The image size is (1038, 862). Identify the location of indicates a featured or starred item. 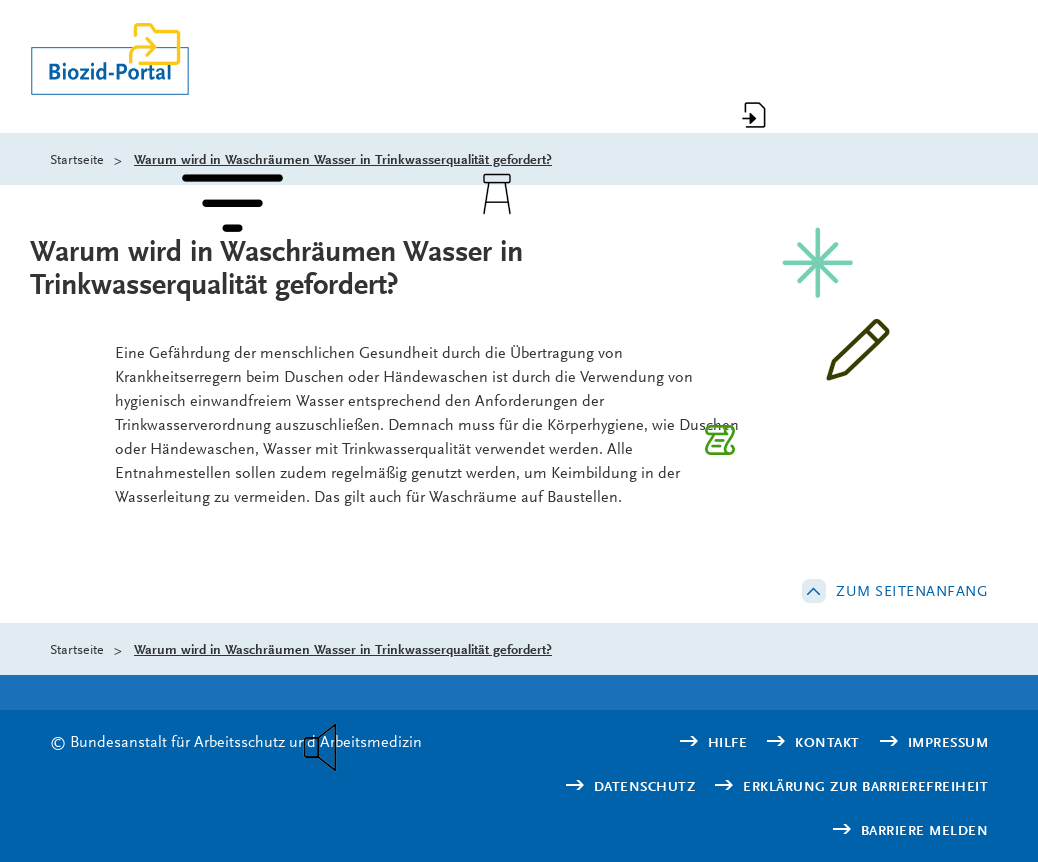
(818, 263).